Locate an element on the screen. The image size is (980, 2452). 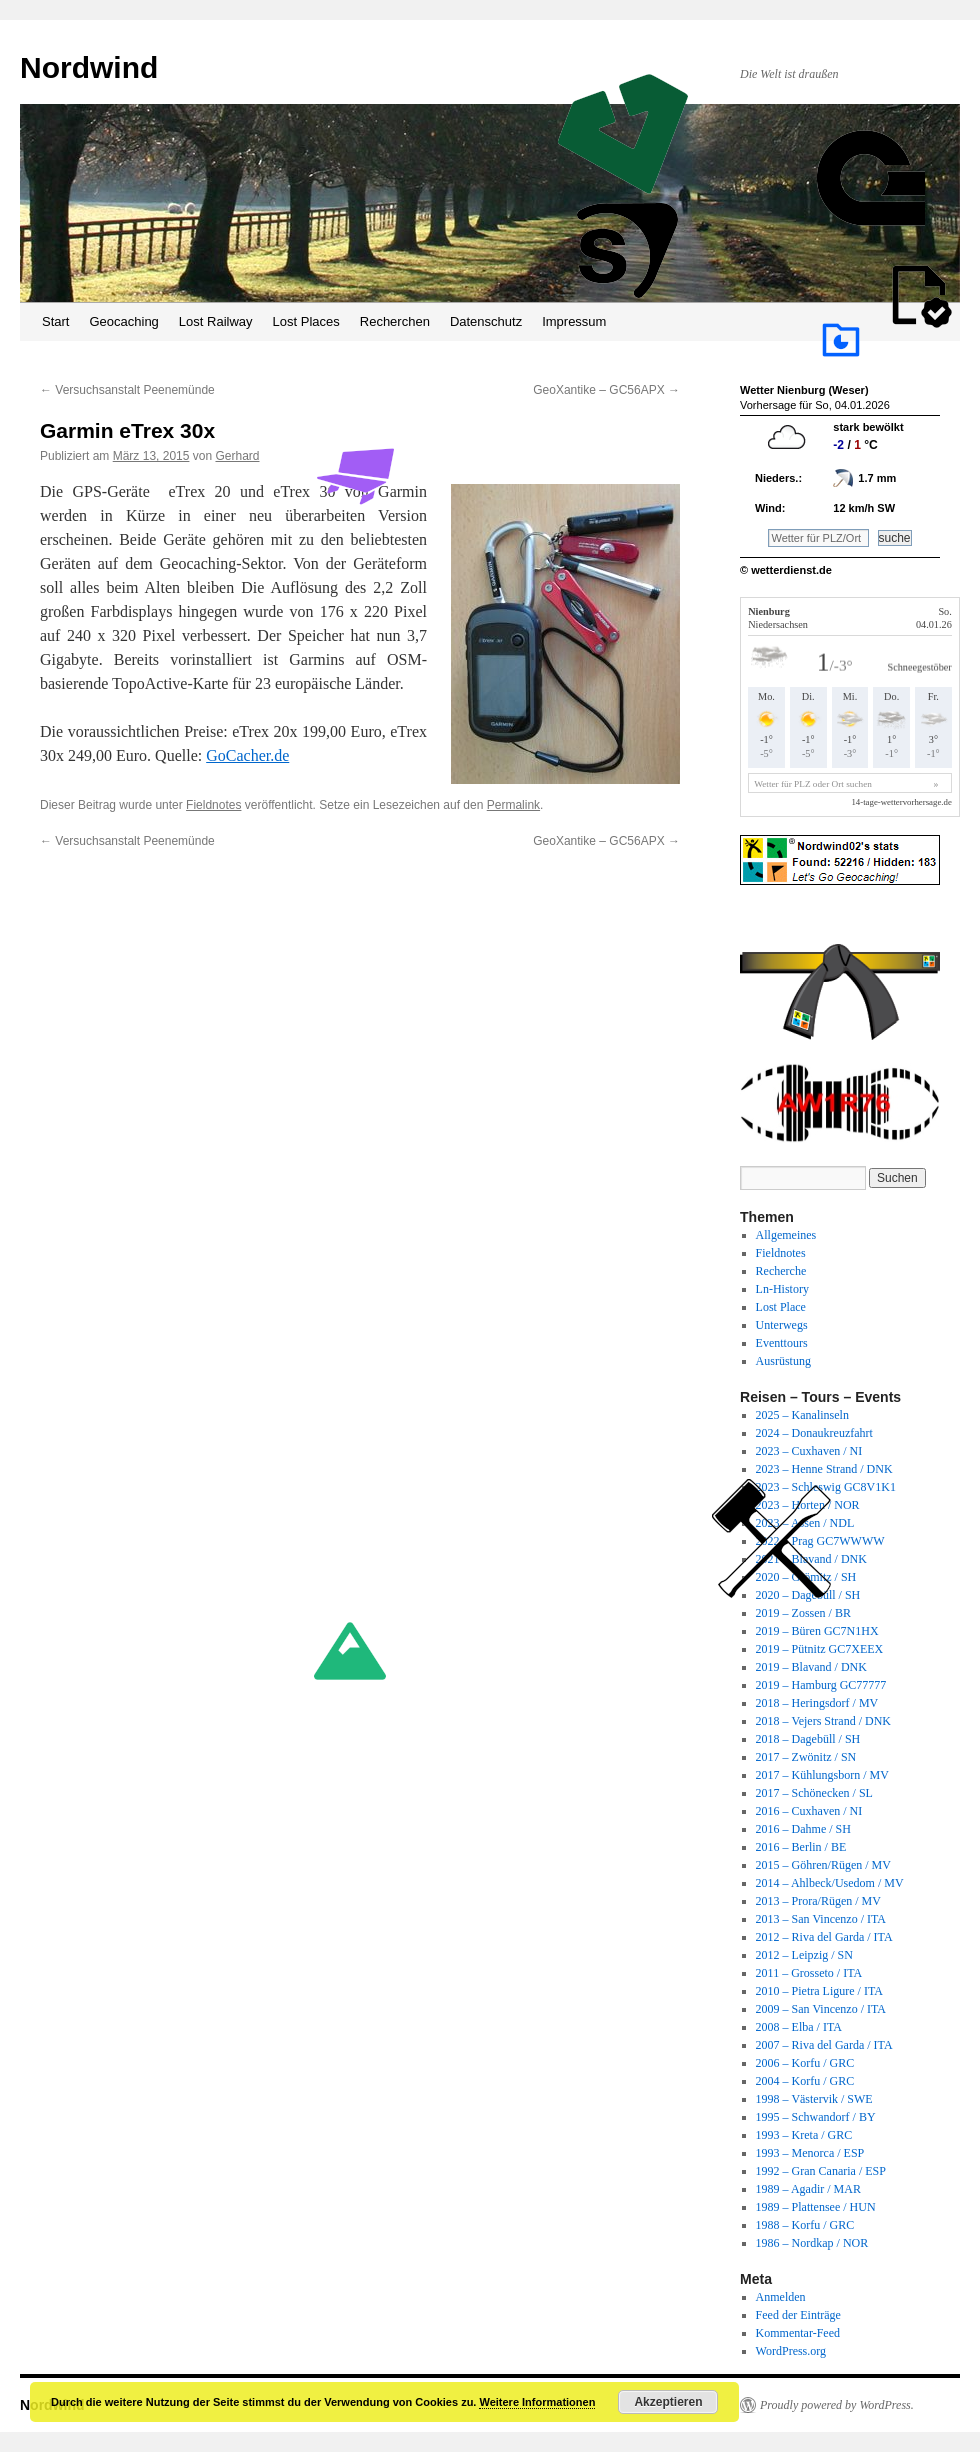
open Blockbench 3D modeling application is located at coordinates (355, 476).